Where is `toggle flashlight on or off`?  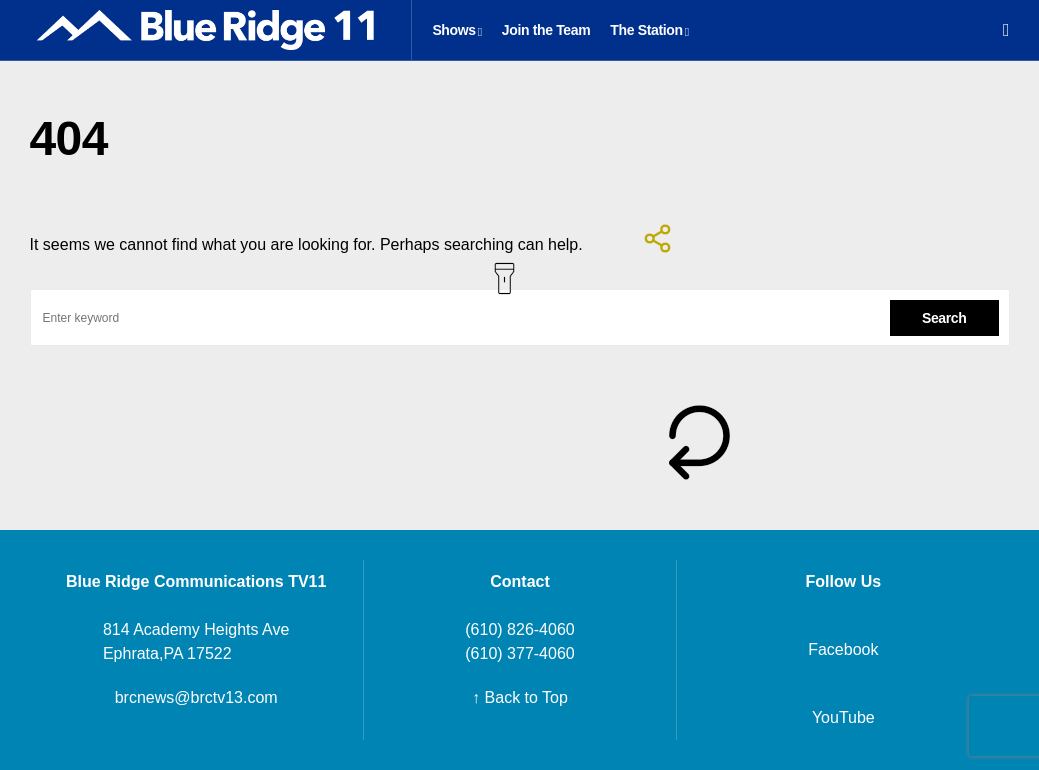
toggle flashlight on or off is located at coordinates (504, 278).